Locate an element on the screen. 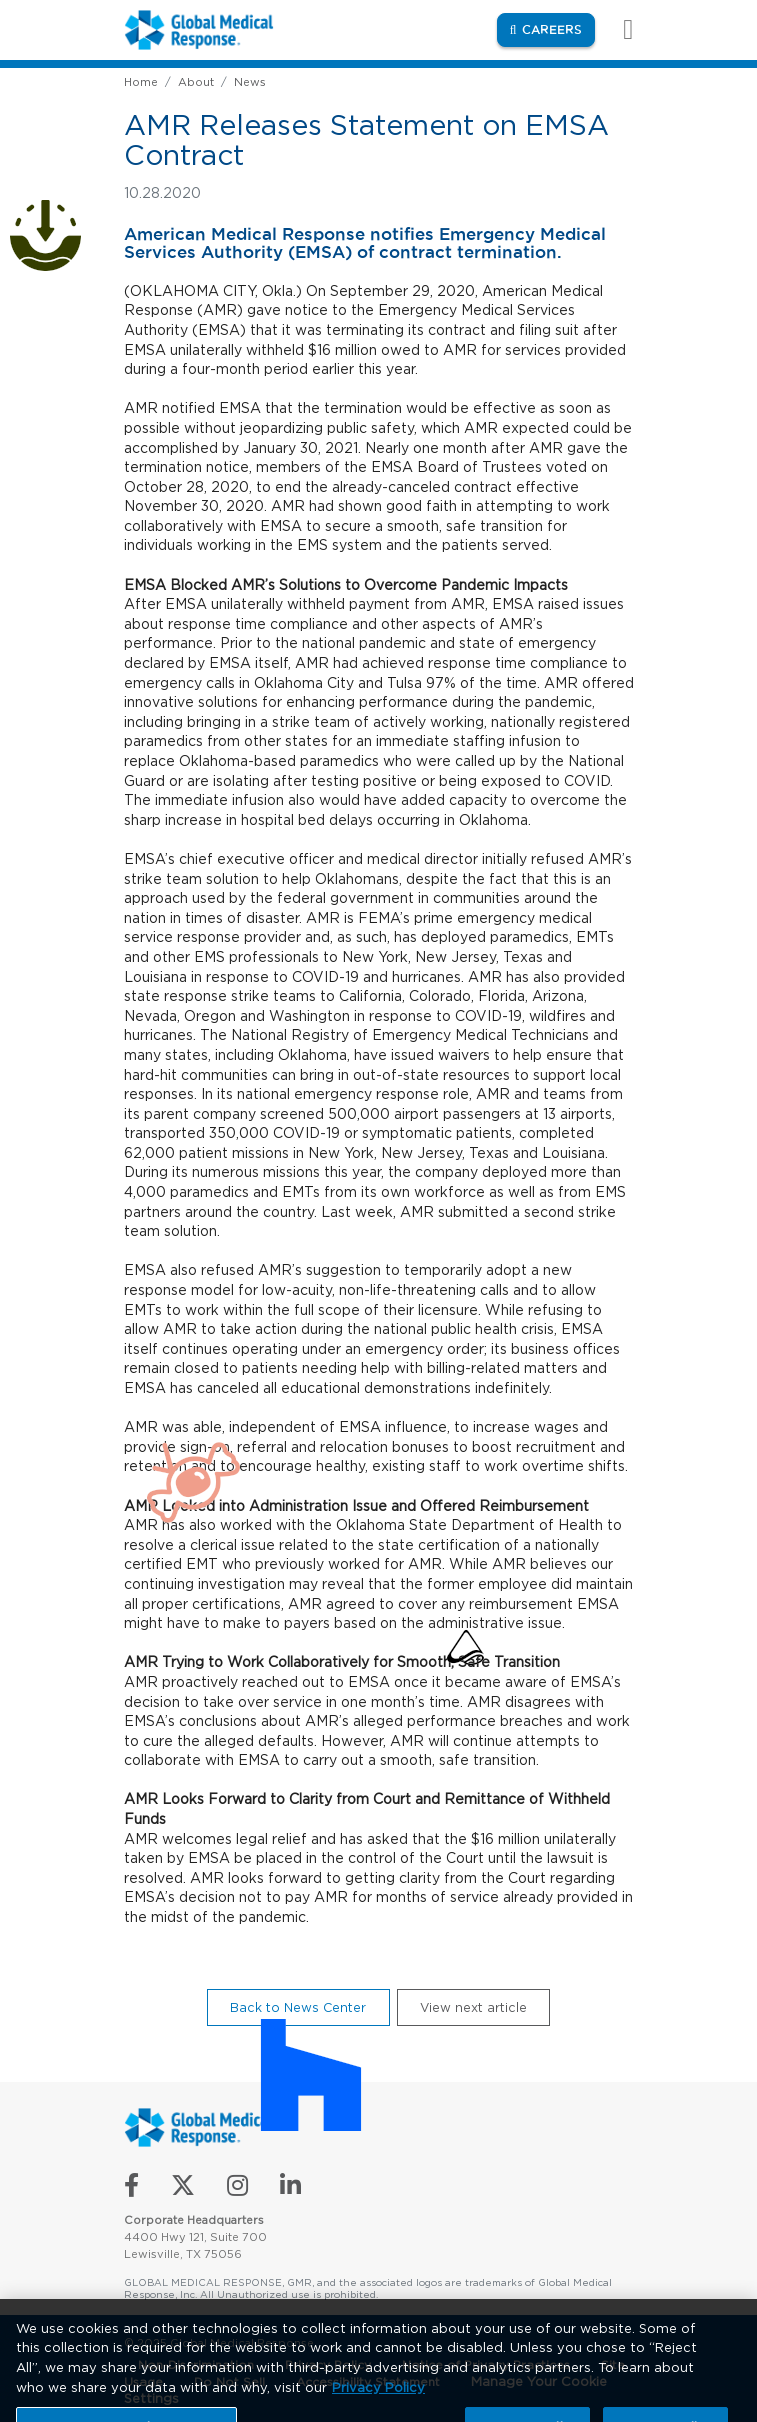 The image size is (757, 2422). open AB Download Manager application is located at coordinates (45, 235).